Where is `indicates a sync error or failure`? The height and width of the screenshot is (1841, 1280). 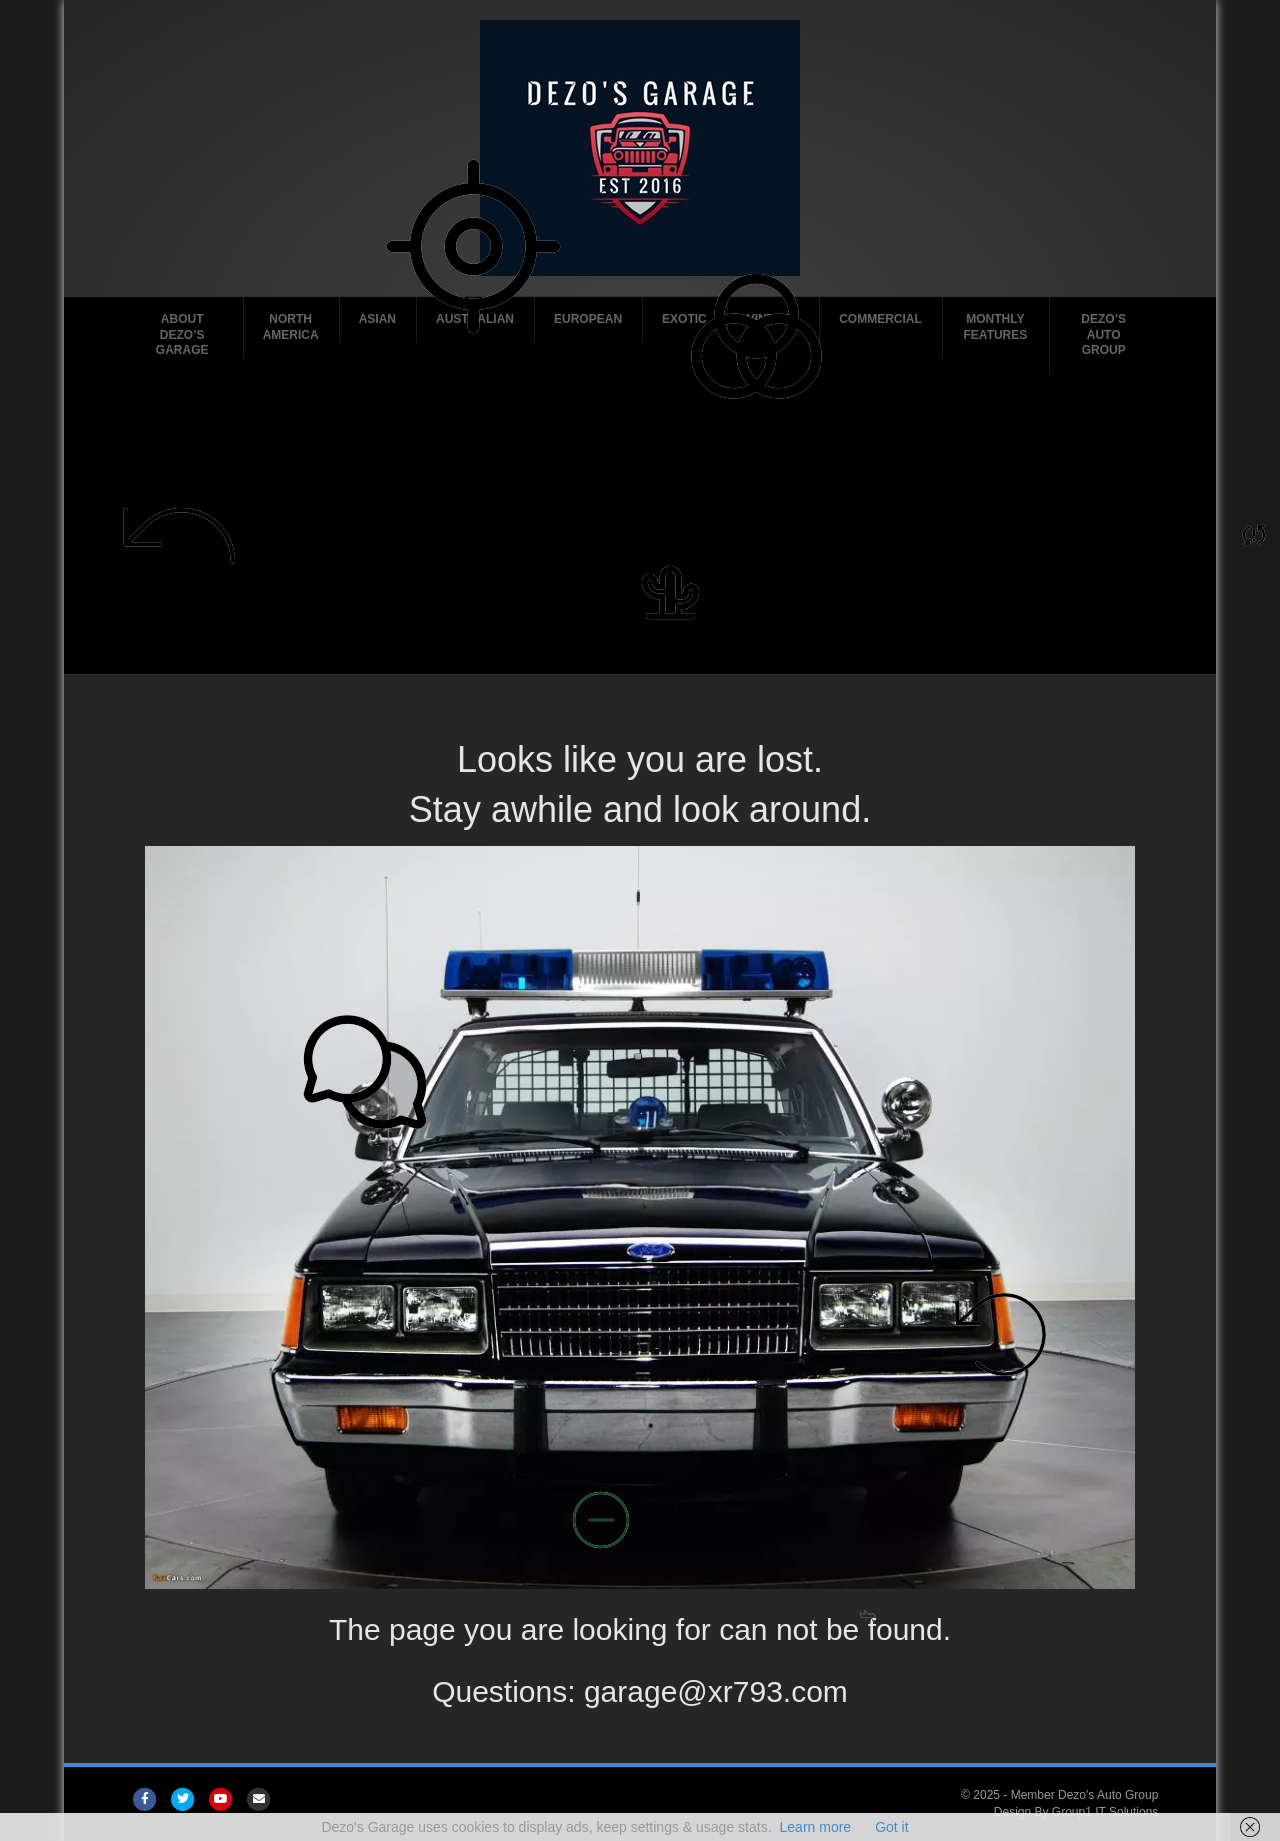
indicates a sync error or failure is located at coordinates (1254, 535).